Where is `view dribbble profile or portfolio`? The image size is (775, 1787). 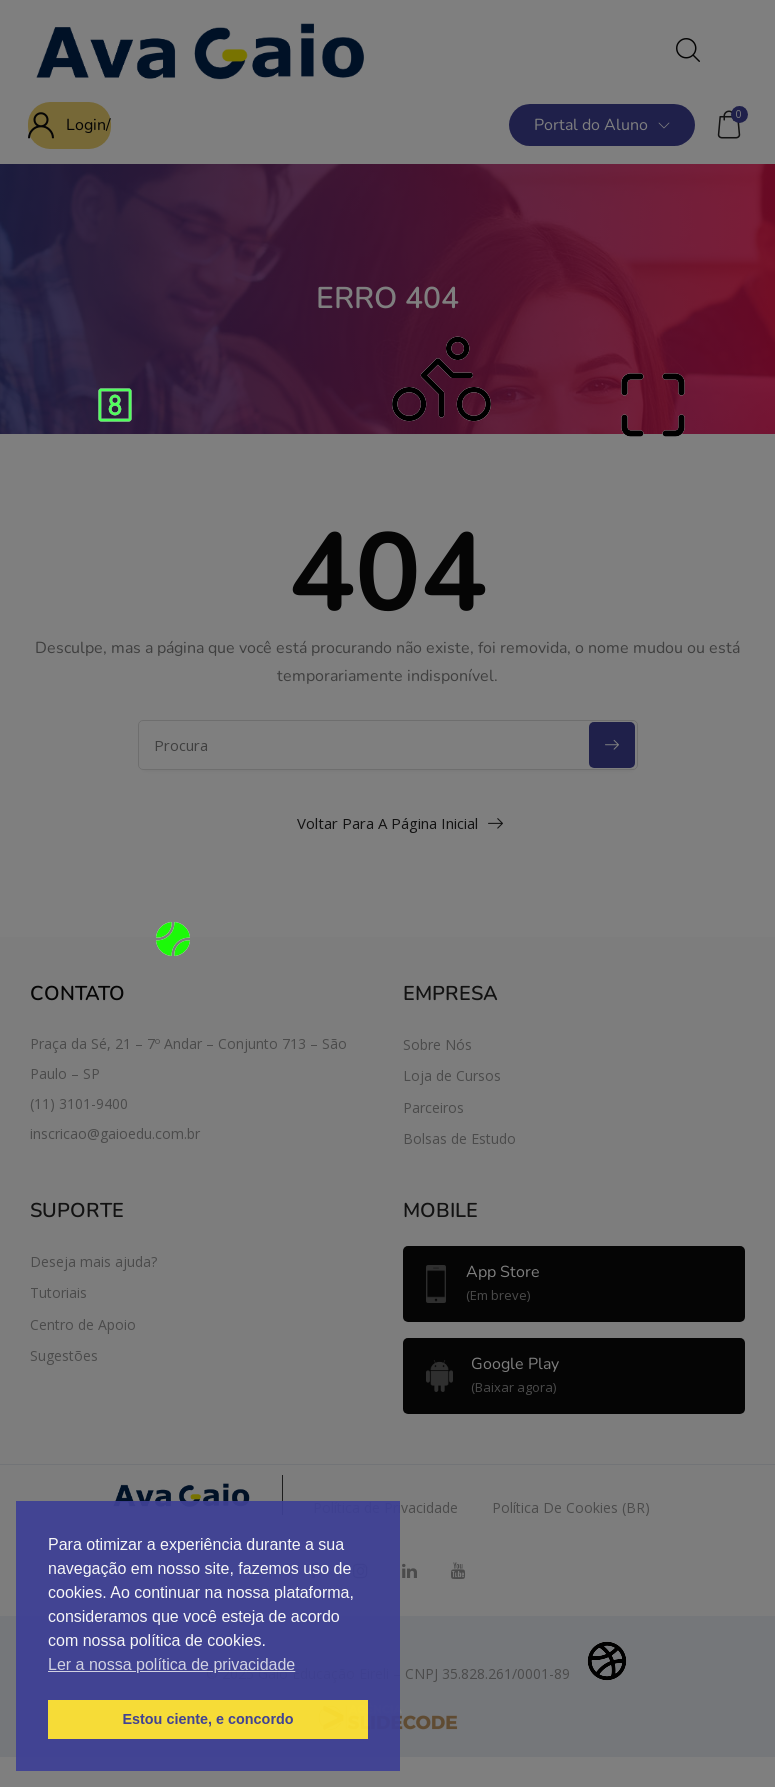 view dribbble profile or portfolio is located at coordinates (607, 1661).